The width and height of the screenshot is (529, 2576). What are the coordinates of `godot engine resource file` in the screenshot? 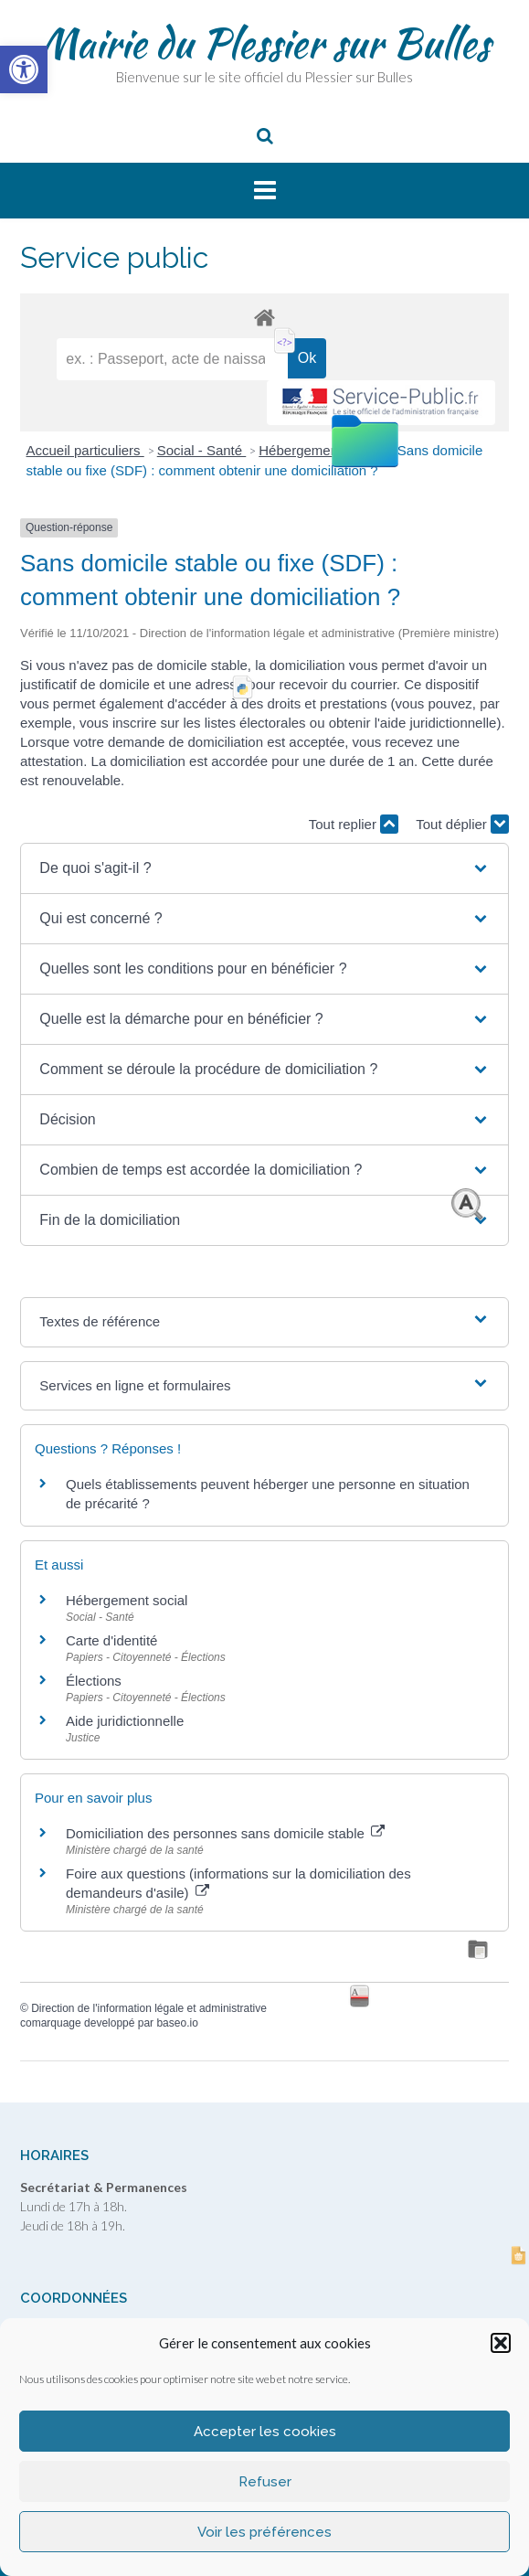 It's located at (518, 2255).